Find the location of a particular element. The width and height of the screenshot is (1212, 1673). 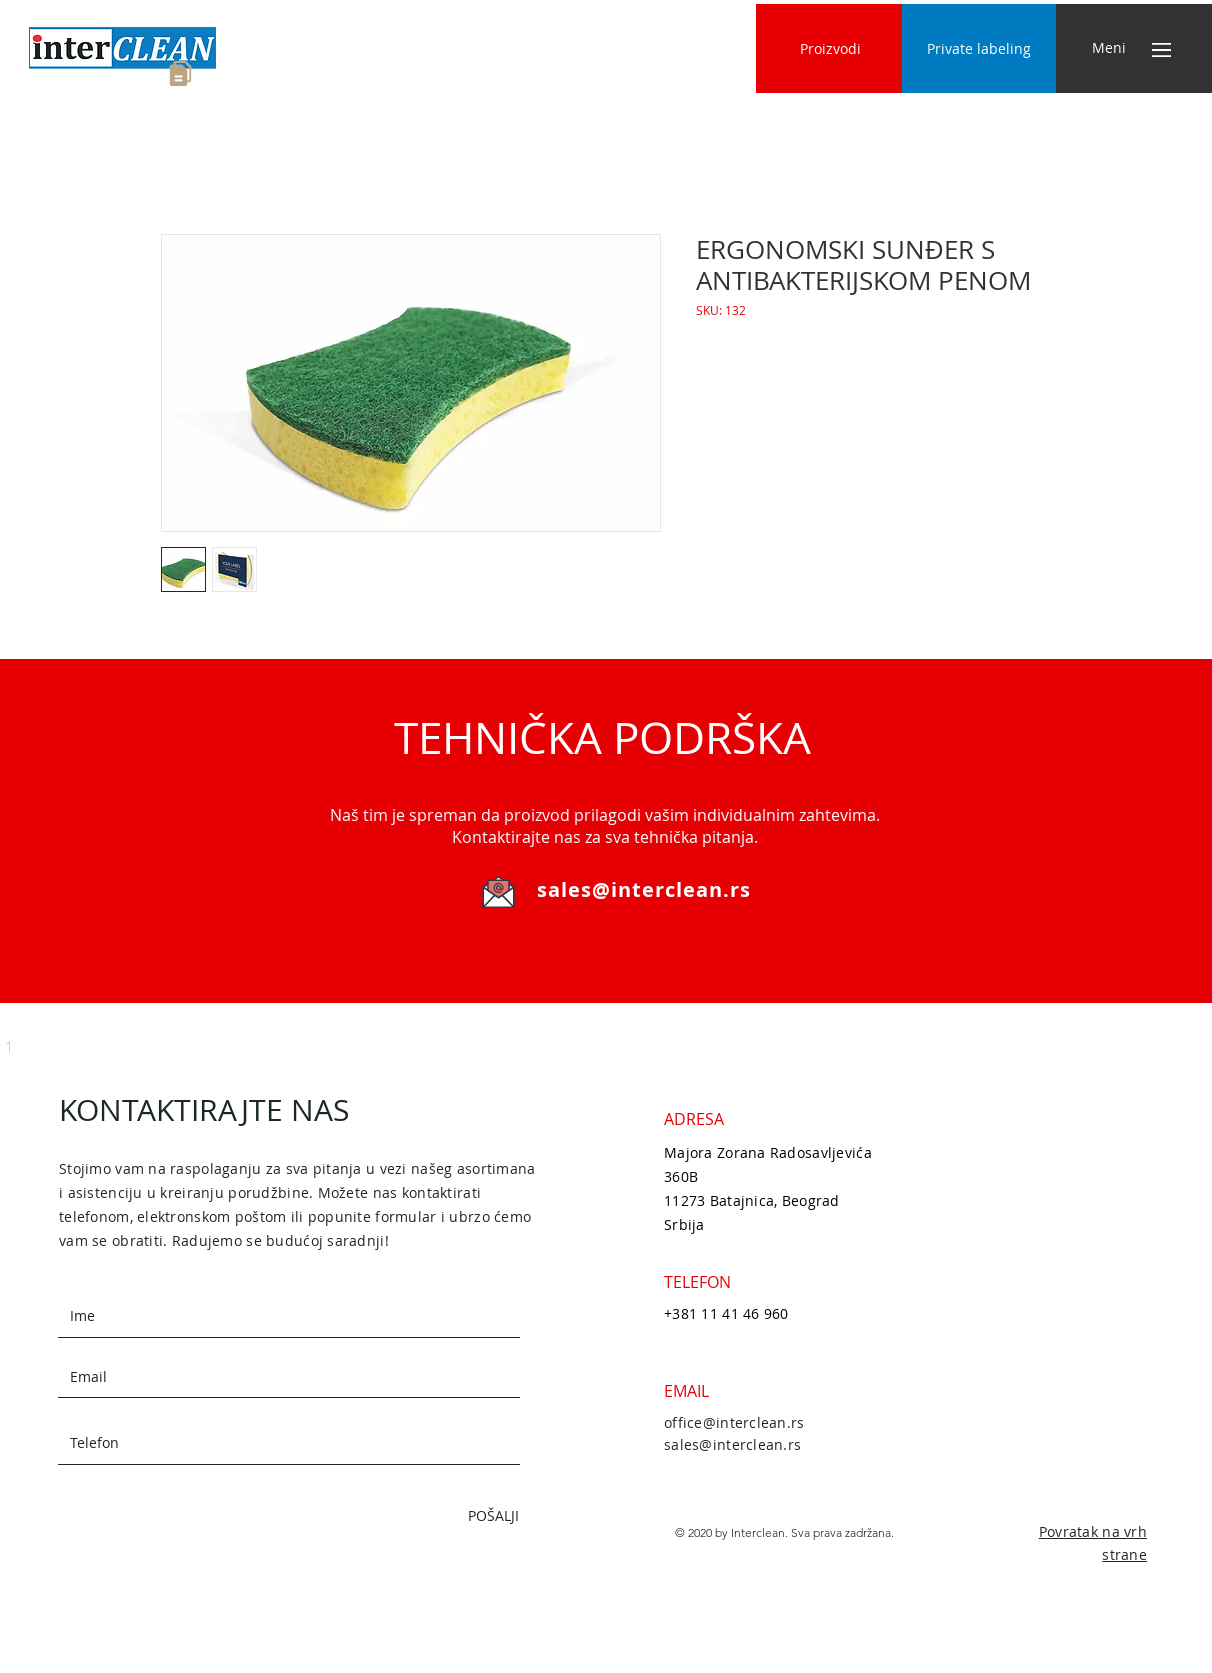

access your files or documents is located at coordinates (180, 73).